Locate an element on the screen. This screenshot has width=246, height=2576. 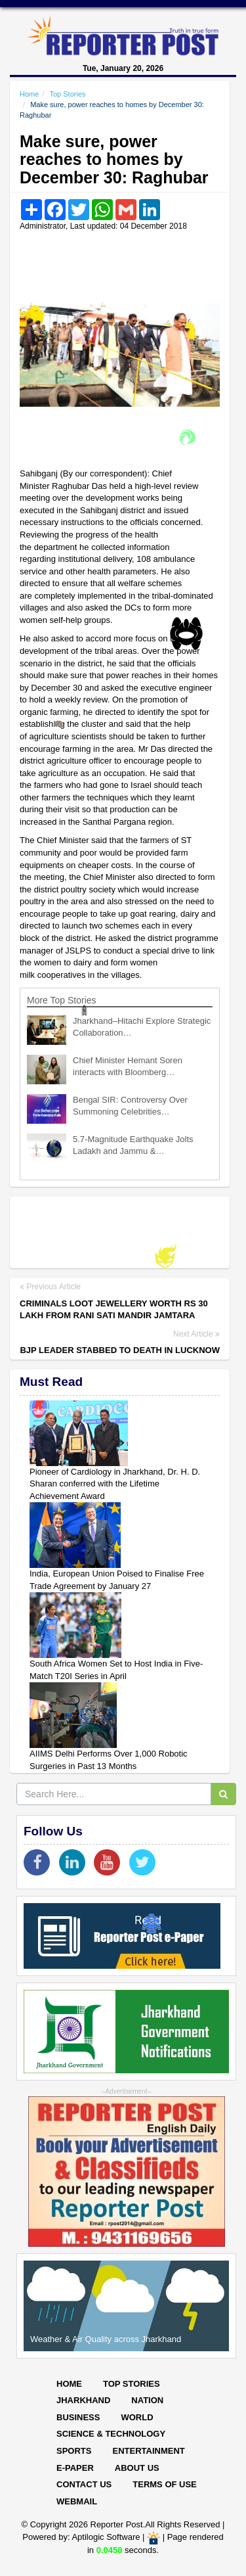
view clock tower landmark or building is located at coordinates (84, 1010).